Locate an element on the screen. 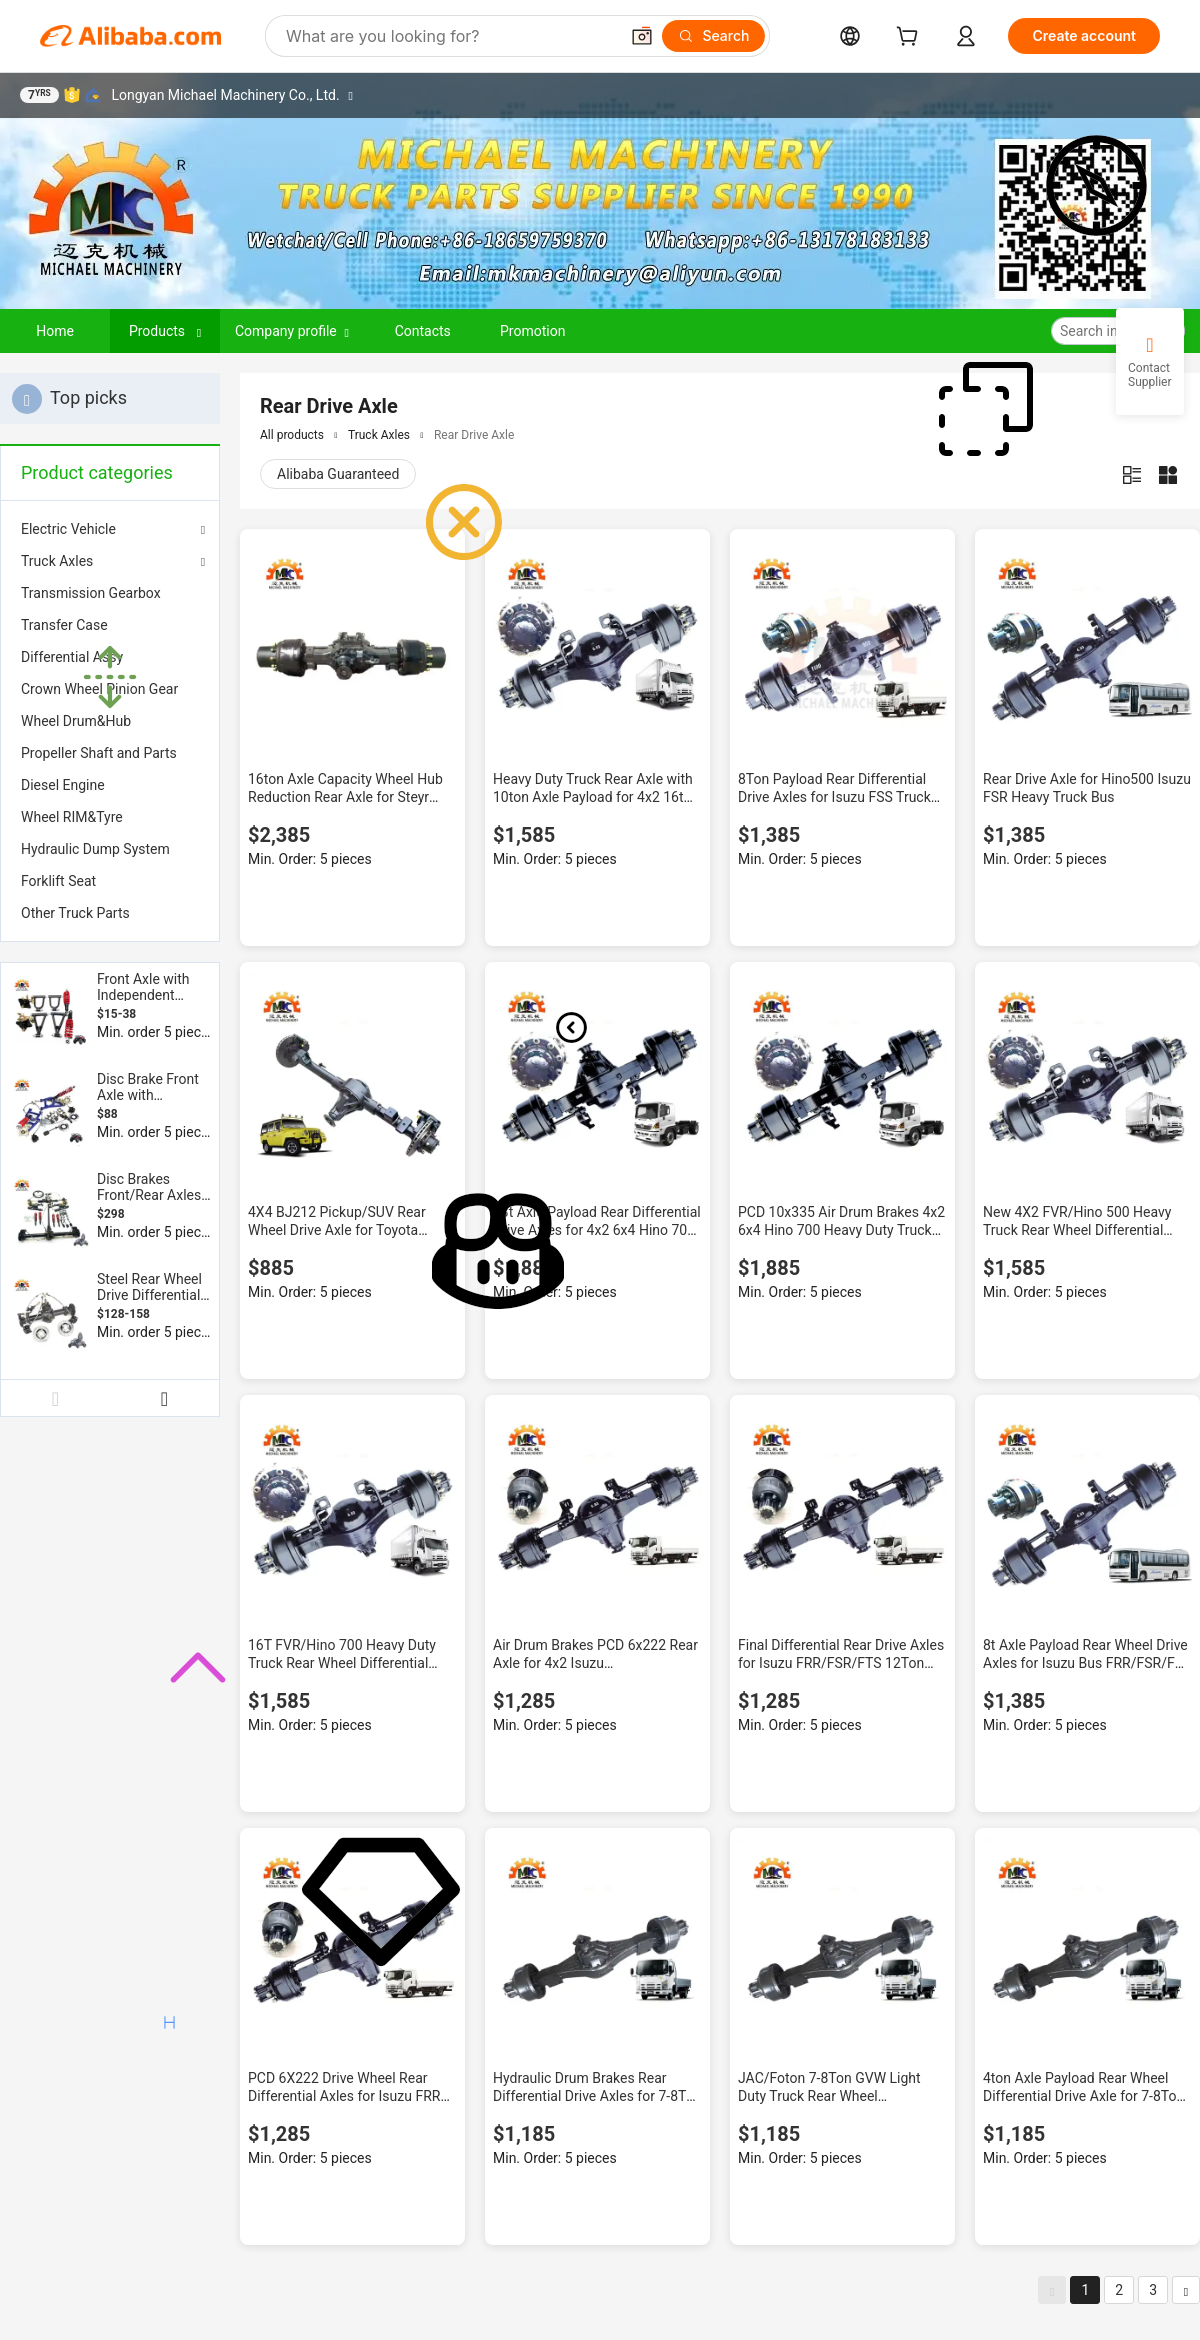 The width and height of the screenshot is (1200, 2340). expand collapsed content is located at coordinates (110, 677).